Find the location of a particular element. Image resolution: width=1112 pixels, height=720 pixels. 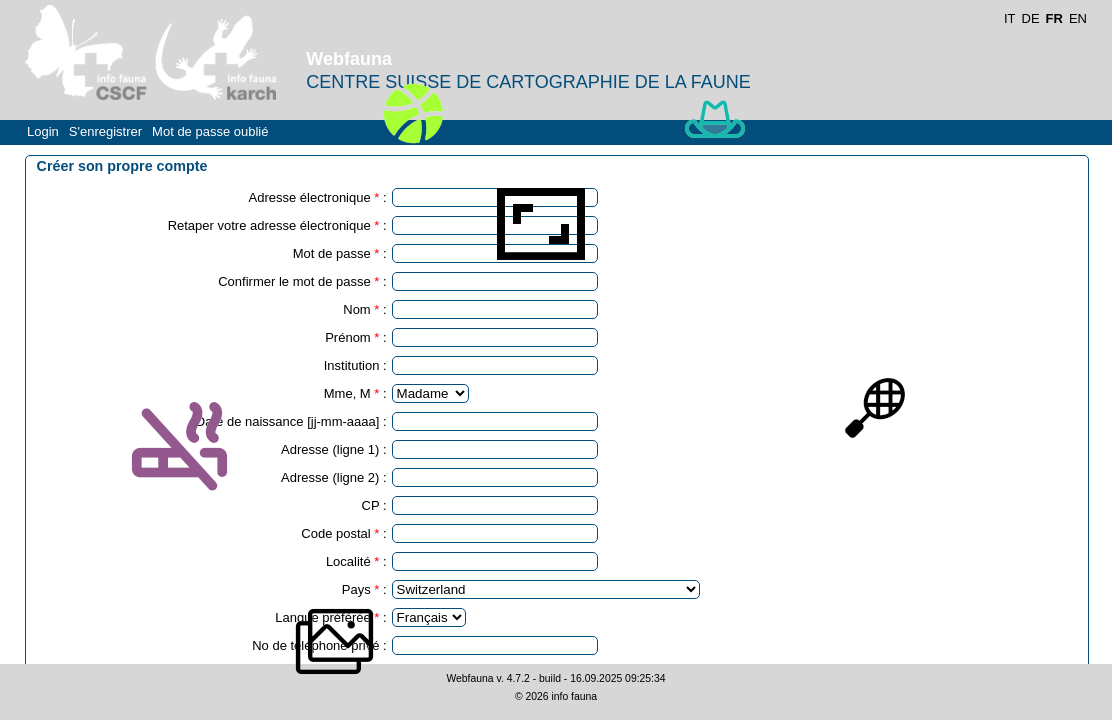

adjust aspect ratio settings is located at coordinates (541, 224).